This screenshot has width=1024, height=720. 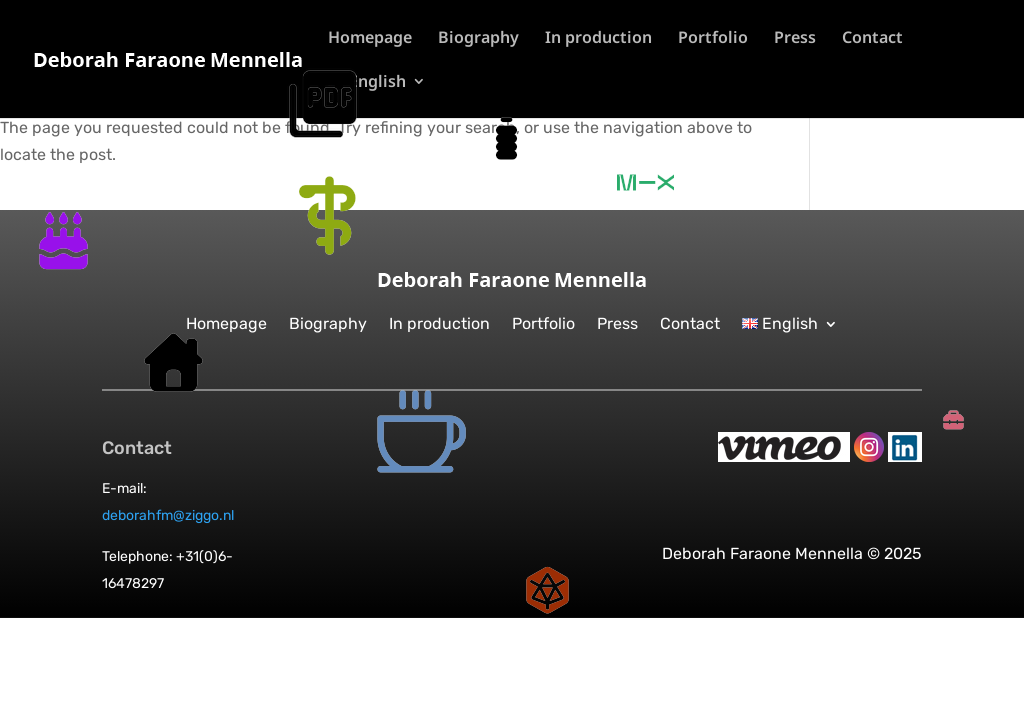 I want to click on find nearby coffee shops, so click(x=418, y=434).